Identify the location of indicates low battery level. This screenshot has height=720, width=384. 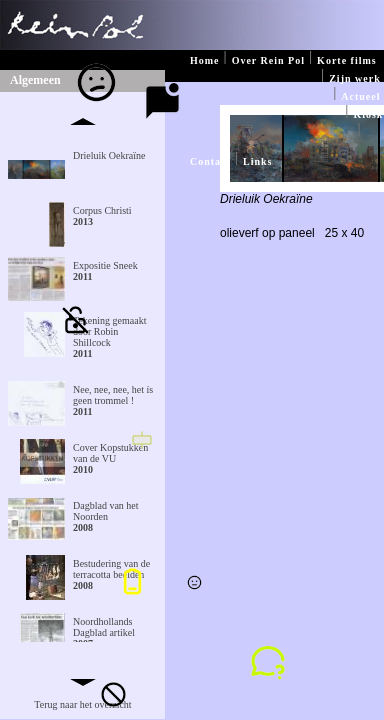
(132, 581).